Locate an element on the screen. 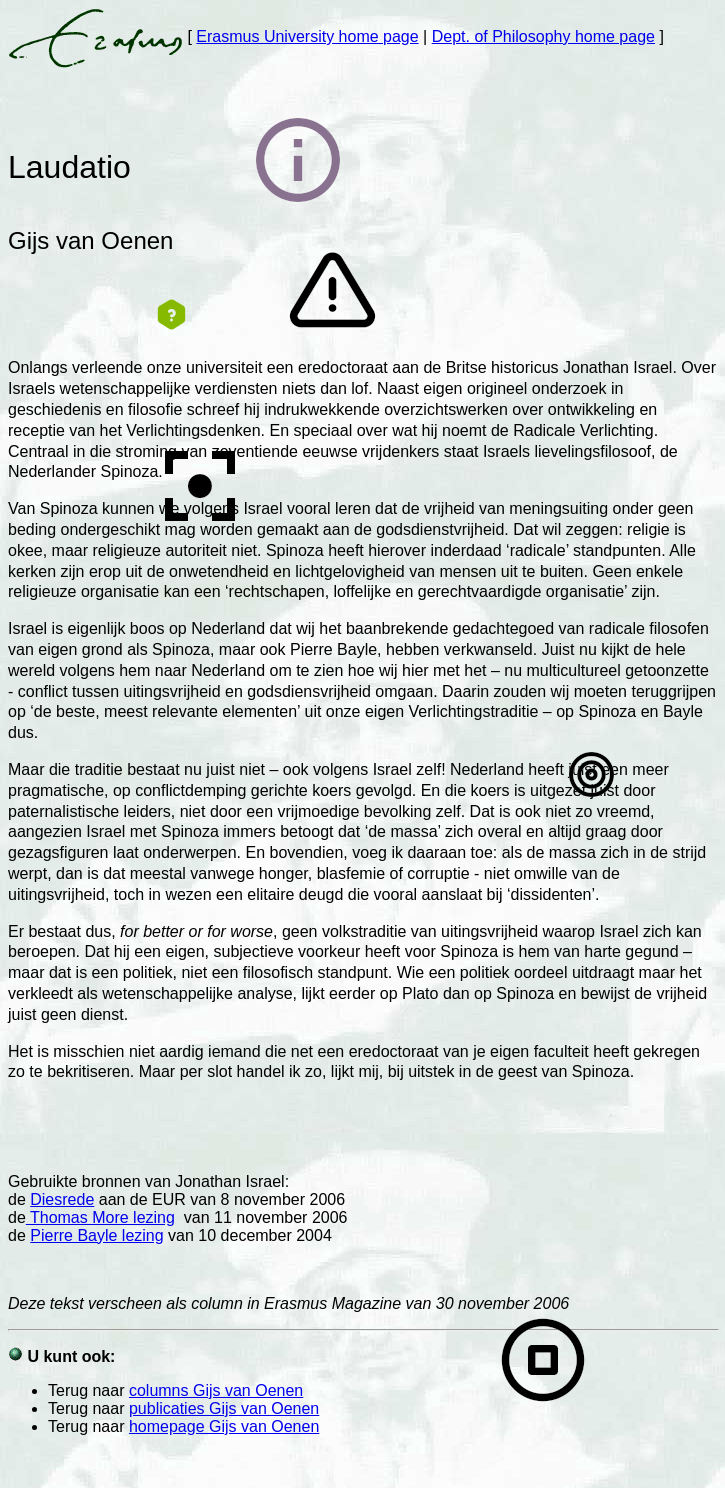 This screenshot has height=1488, width=725. view more information or details is located at coordinates (298, 160).